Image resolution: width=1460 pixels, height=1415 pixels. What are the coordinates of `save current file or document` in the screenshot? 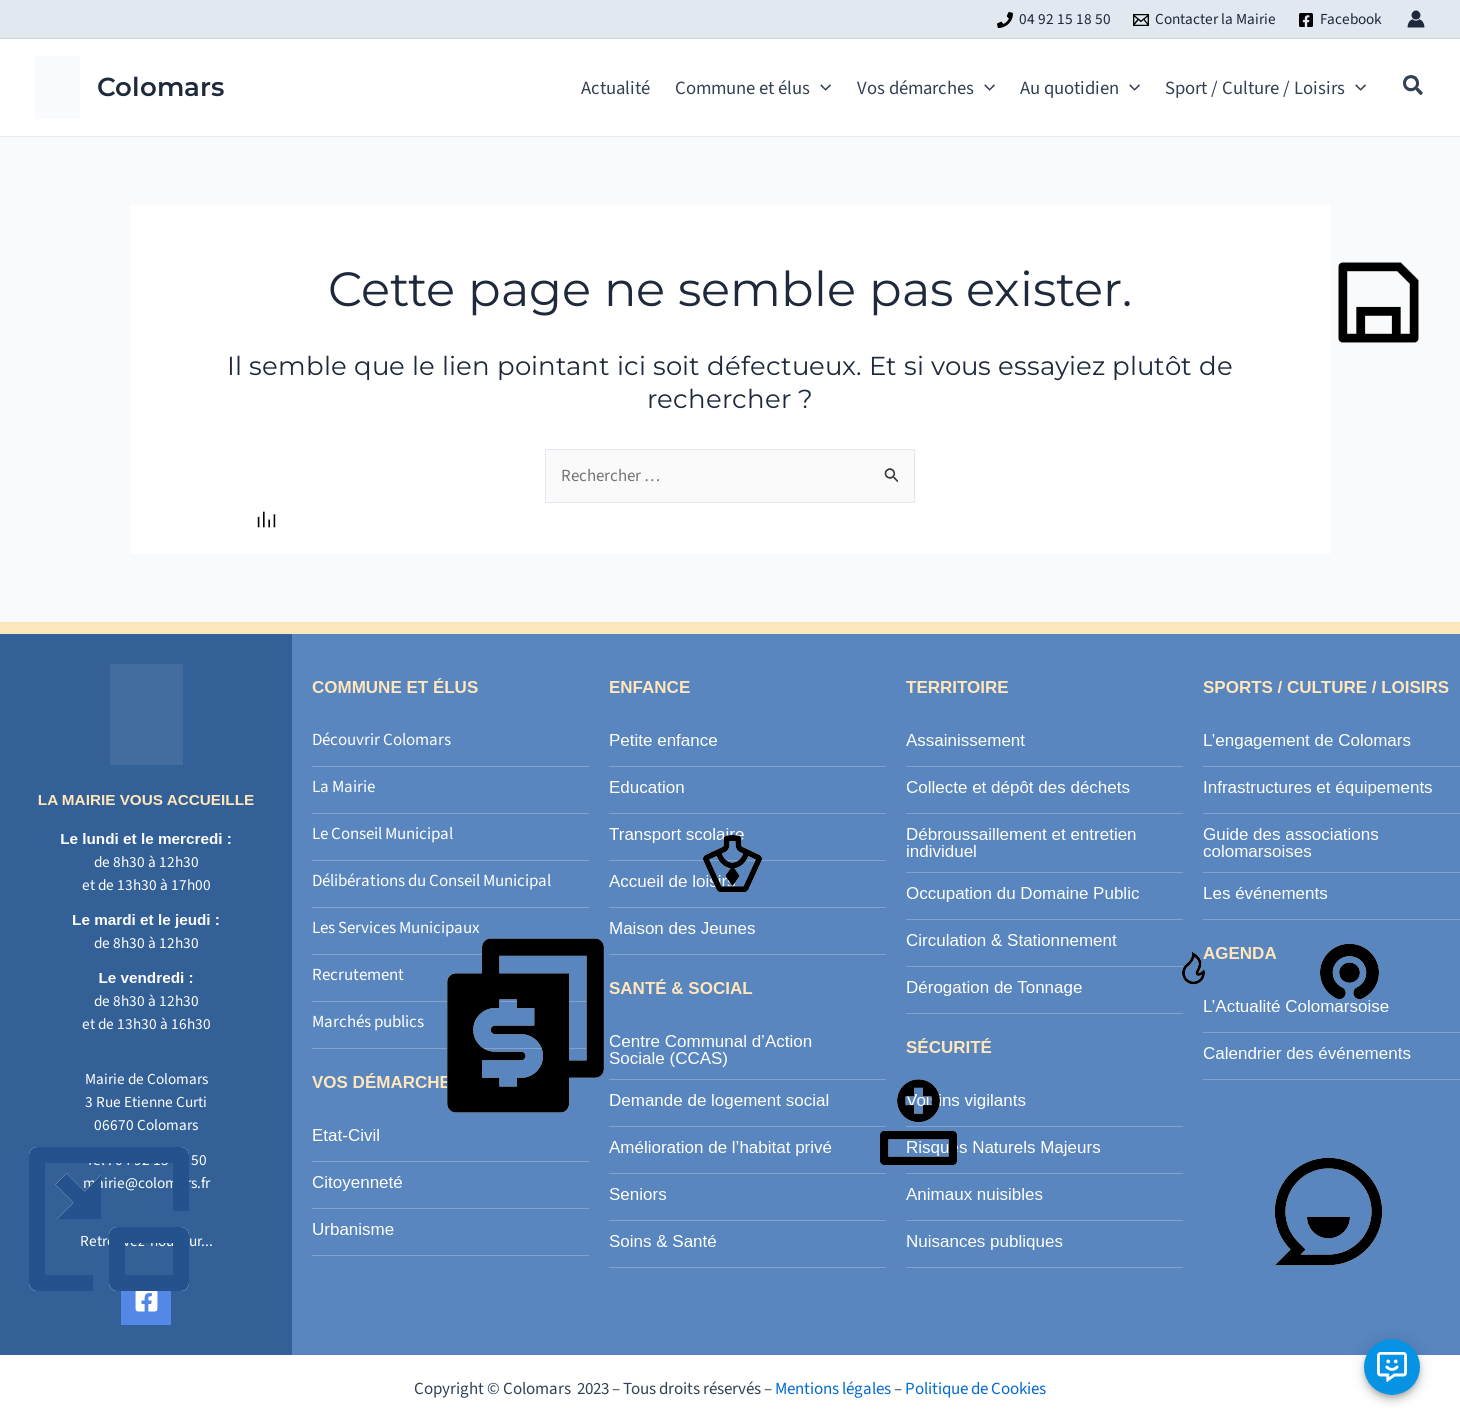 It's located at (1378, 302).